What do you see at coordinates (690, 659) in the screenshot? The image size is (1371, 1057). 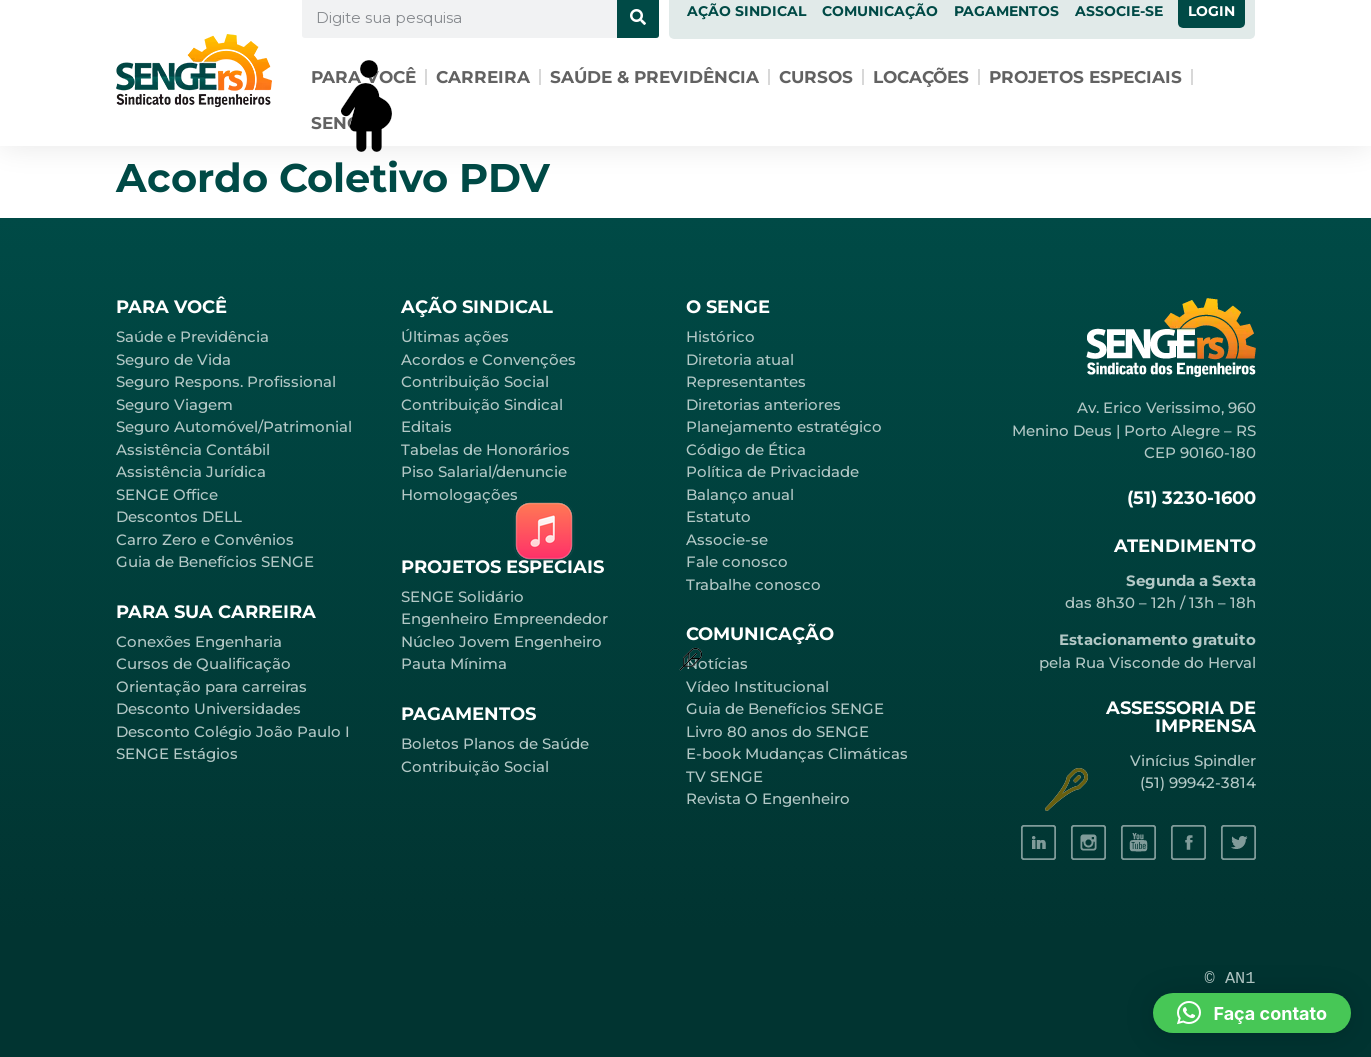 I see `compose a new message or note` at bounding box center [690, 659].